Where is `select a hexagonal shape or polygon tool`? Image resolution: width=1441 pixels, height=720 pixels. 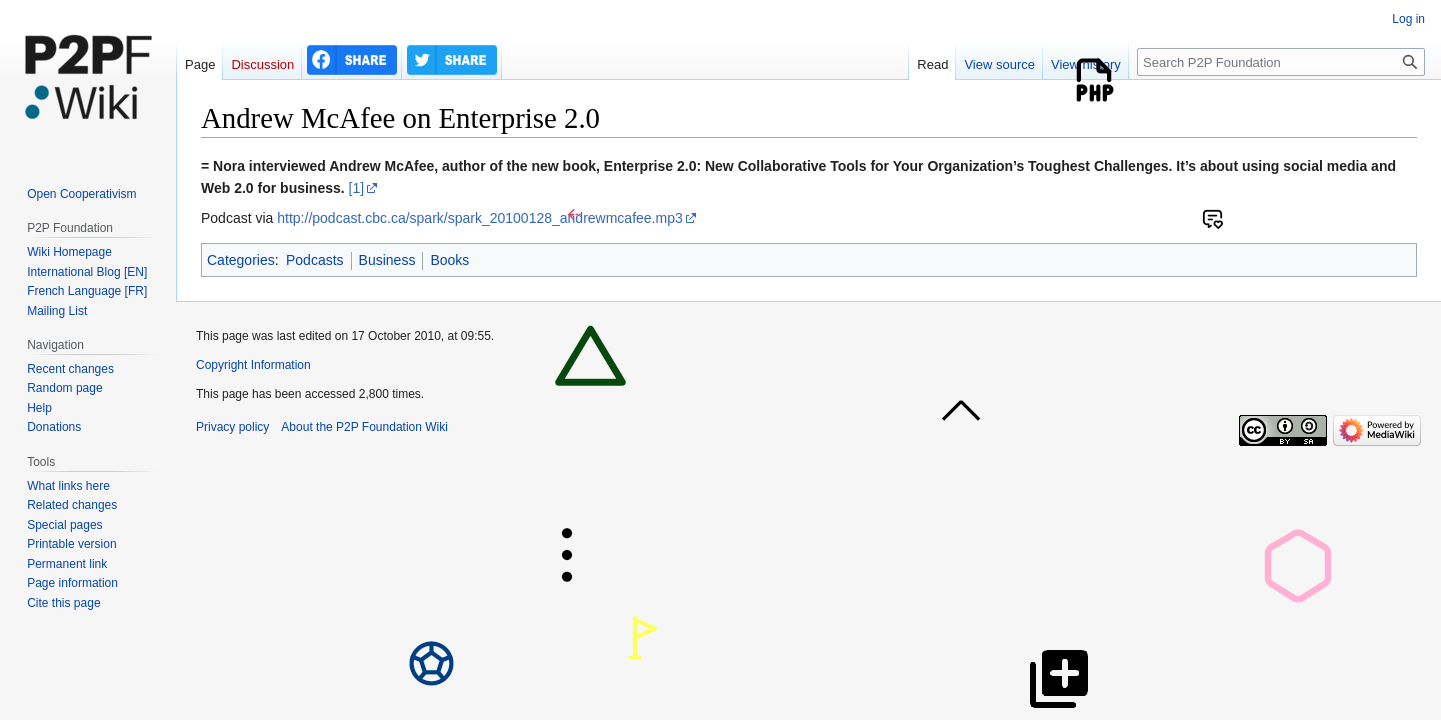
select a hexagonal shape or polygon tool is located at coordinates (1298, 566).